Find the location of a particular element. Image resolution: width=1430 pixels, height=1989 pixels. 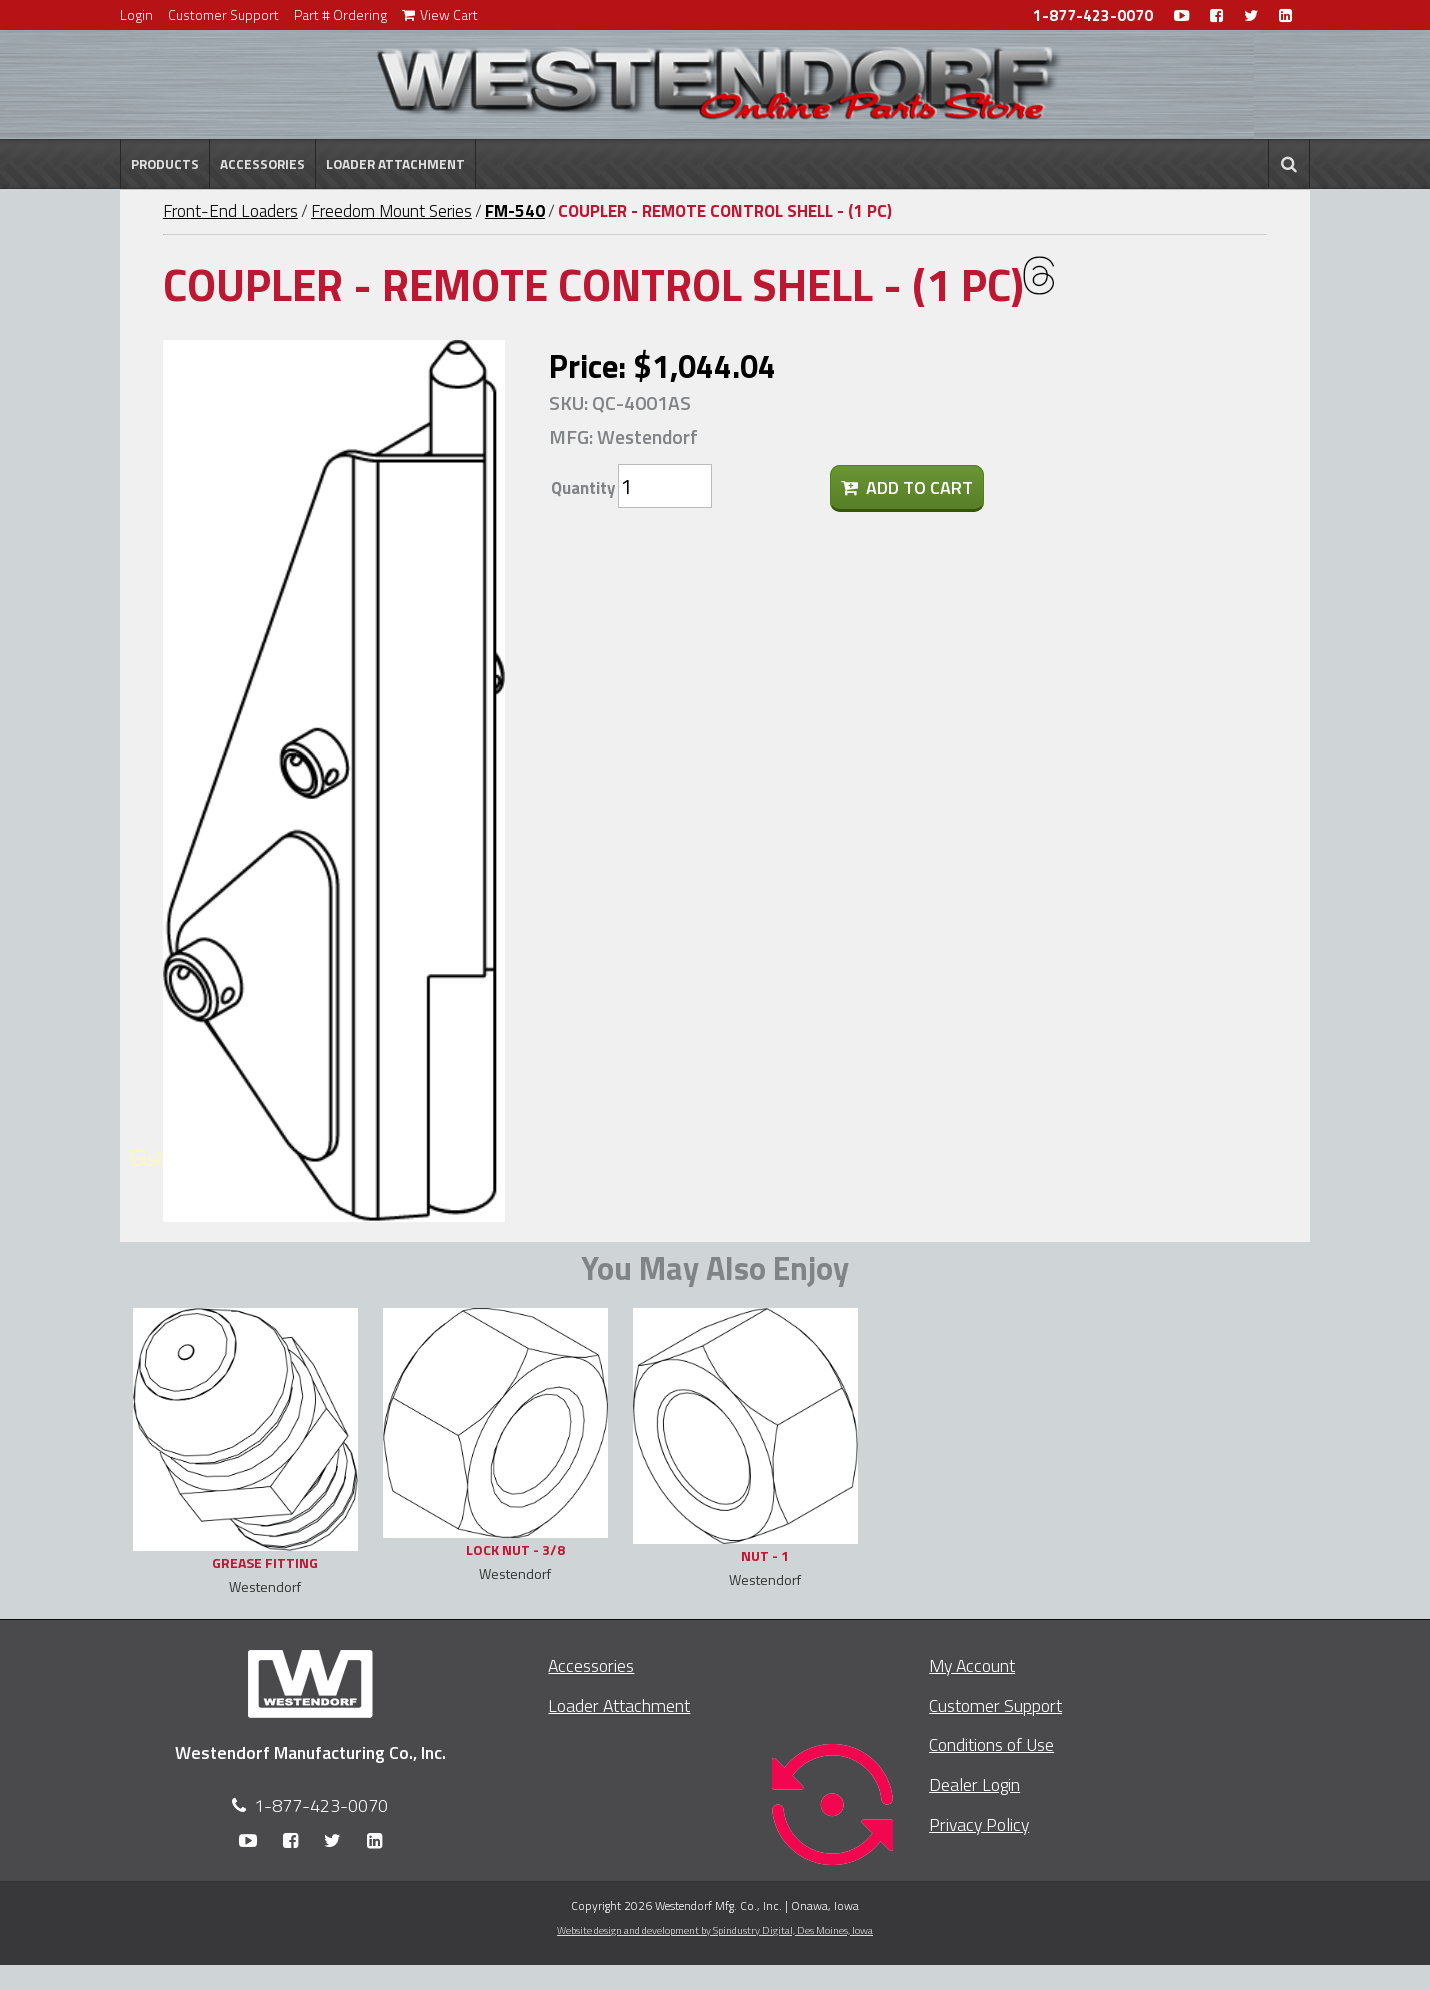

open the Threads app is located at coordinates (1039, 275).